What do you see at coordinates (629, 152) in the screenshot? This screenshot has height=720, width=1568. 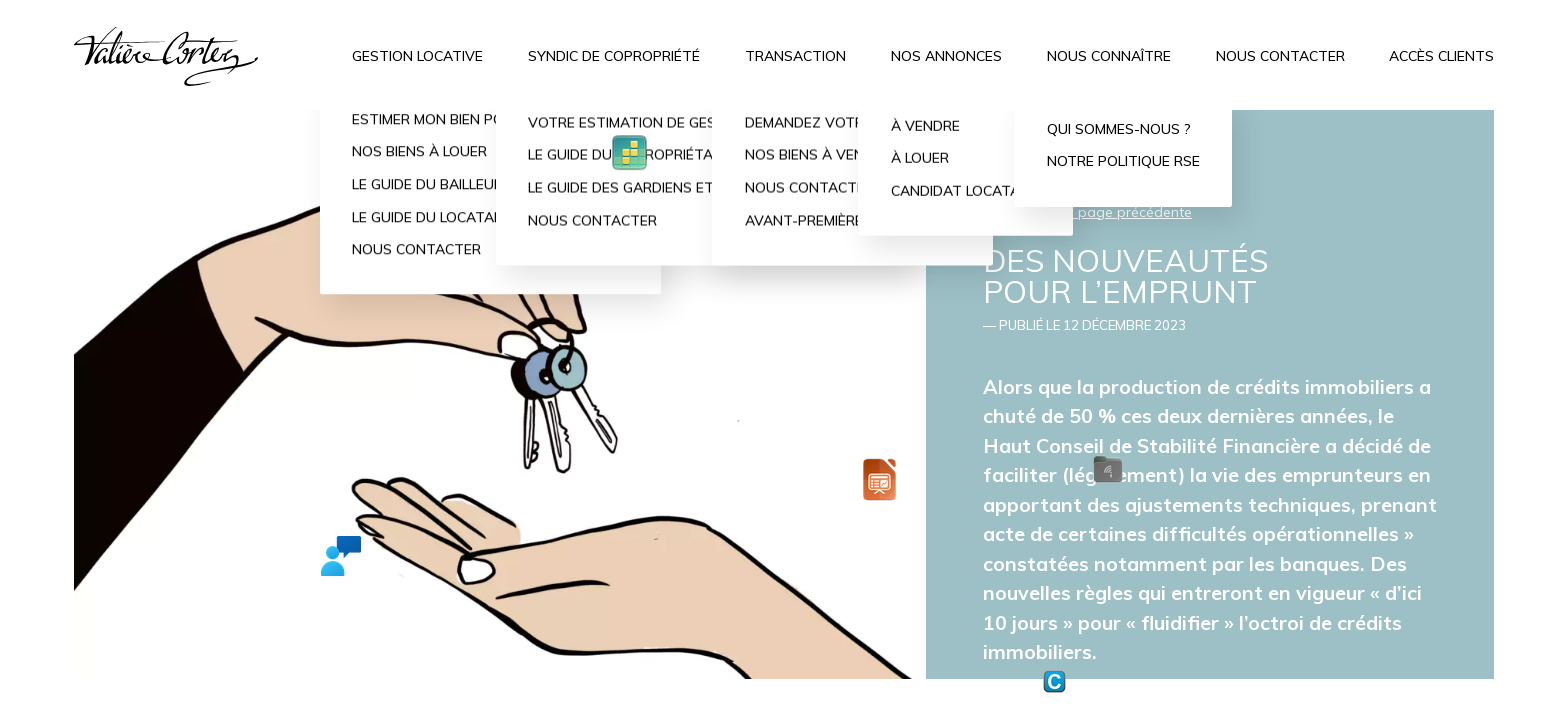 I see `launch quadrapassel tetris-style puzzle game` at bounding box center [629, 152].